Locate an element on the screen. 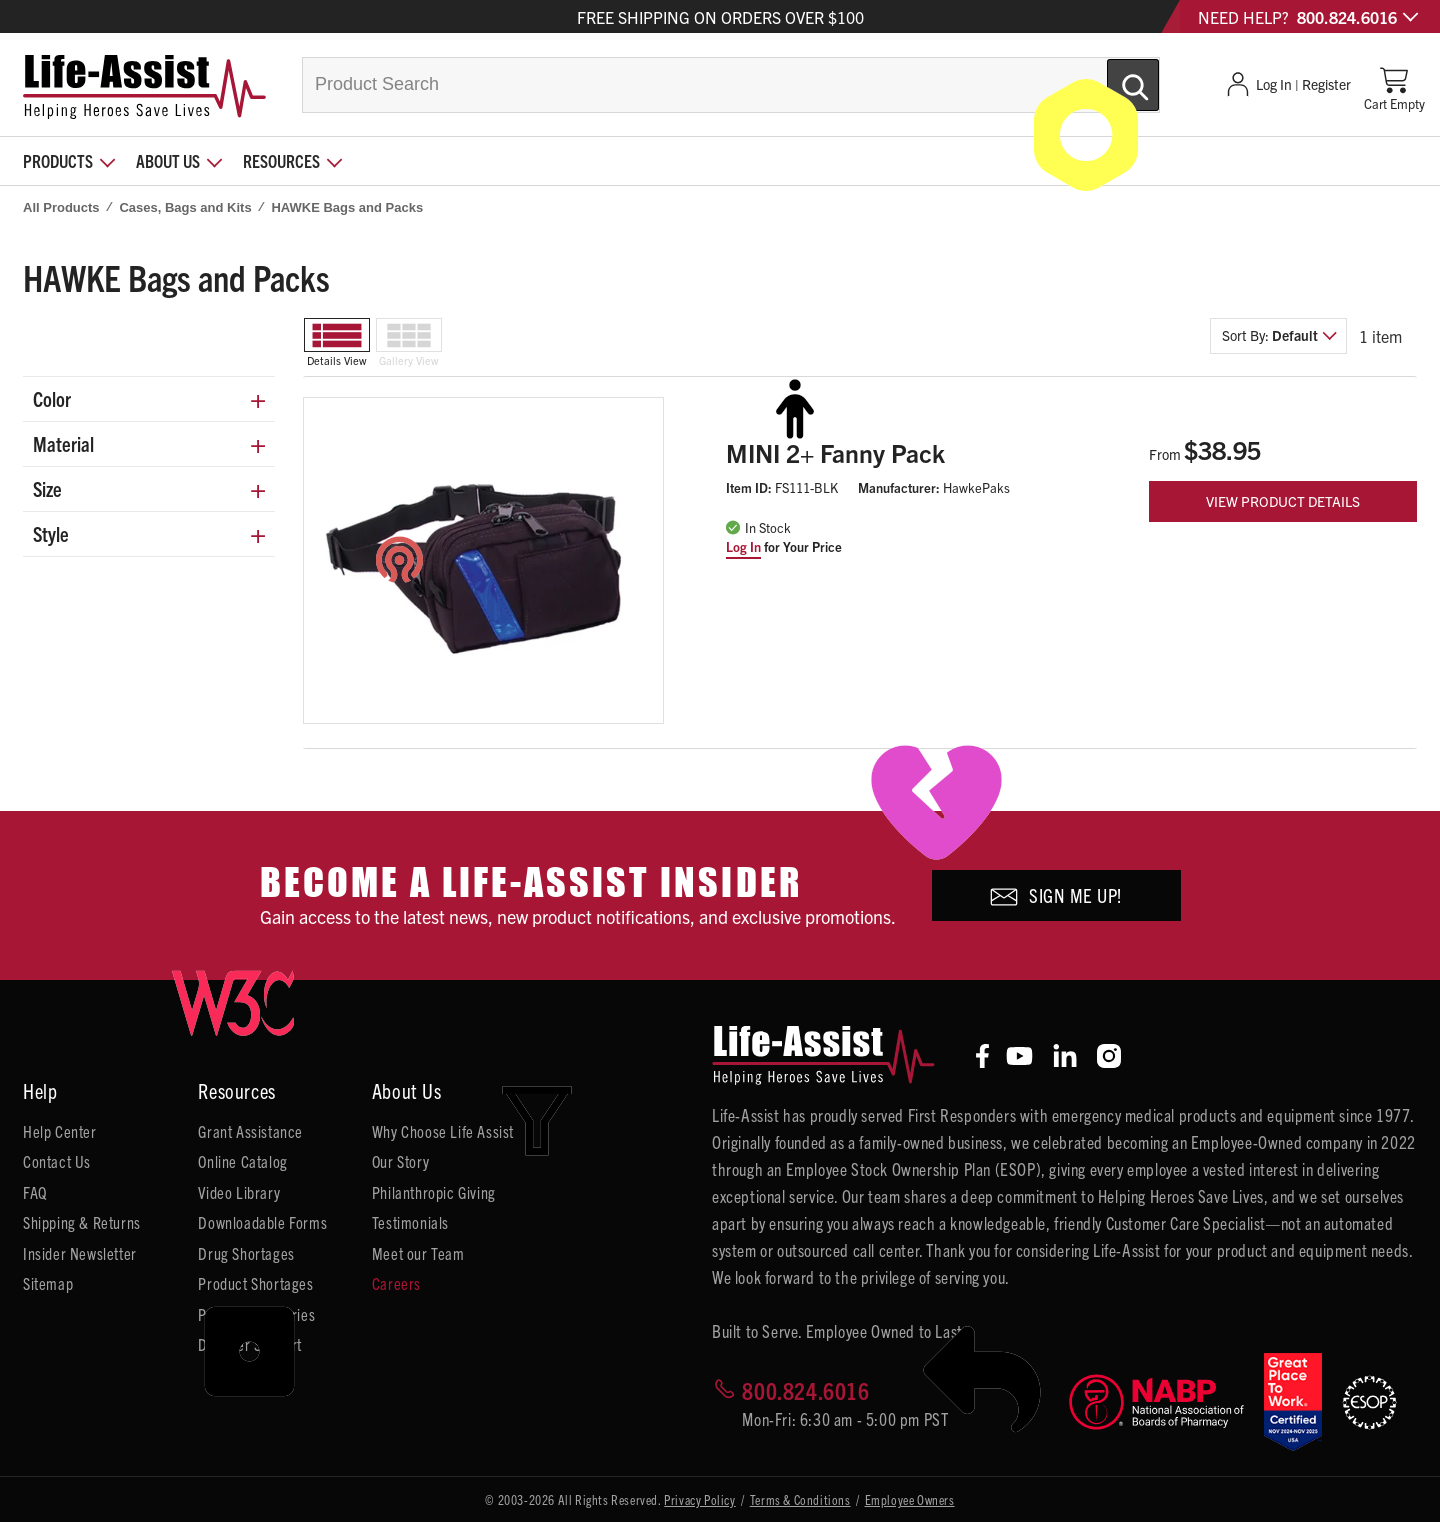 This screenshot has height=1522, width=1440. indicates male gender option is located at coordinates (795, 409).